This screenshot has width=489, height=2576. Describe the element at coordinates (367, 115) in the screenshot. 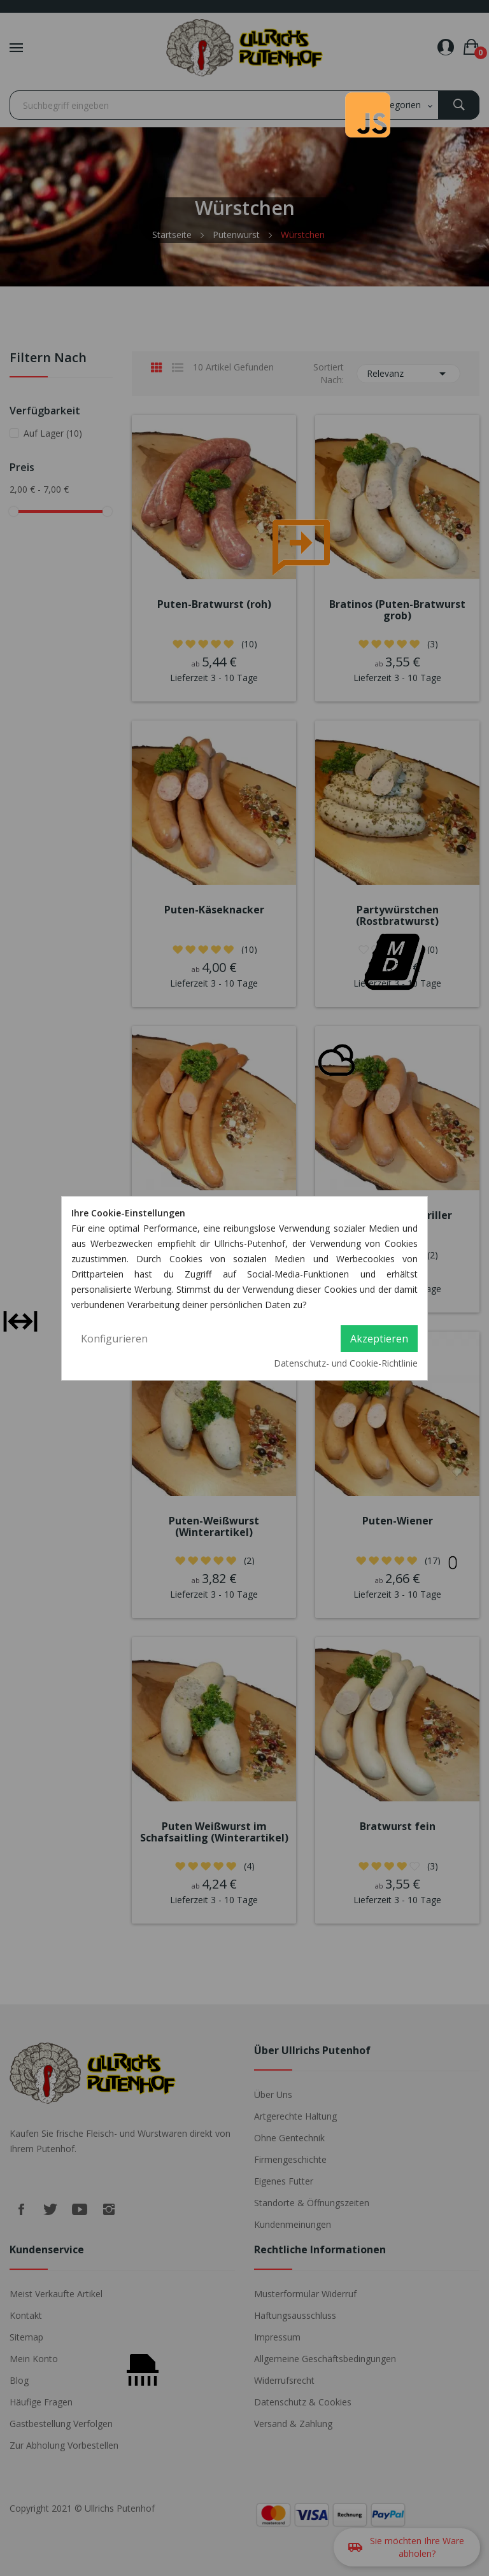

I see `JavaScript programming language logo` at that location.